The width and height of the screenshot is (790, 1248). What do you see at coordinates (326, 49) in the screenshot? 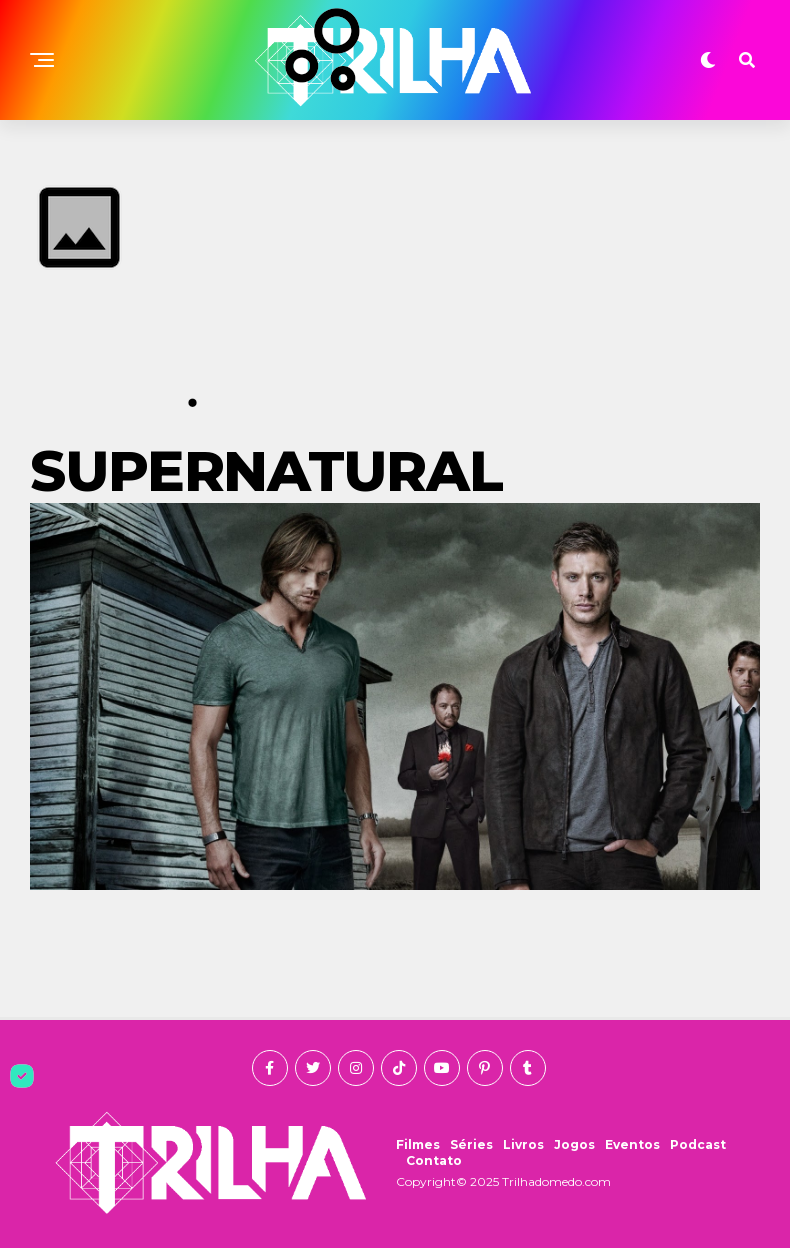
I see `view bubble chart data visualization` at bounding box center [326, 49].